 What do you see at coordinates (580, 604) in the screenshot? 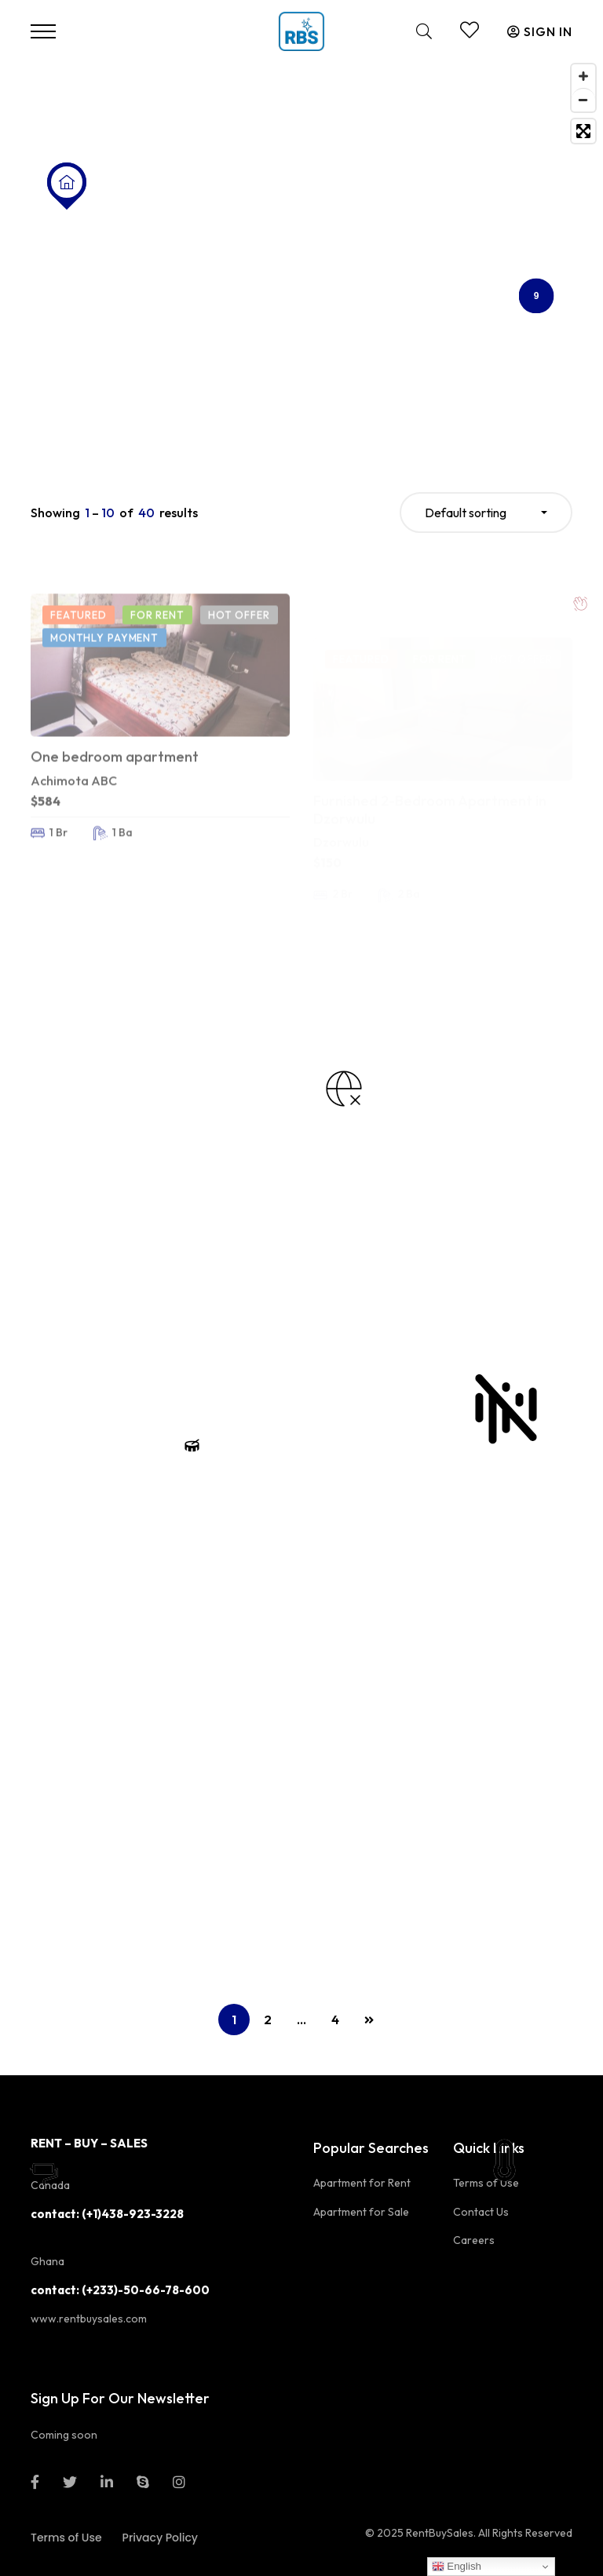
I see `greet or welcome new users` at bounding box center [580, 604].